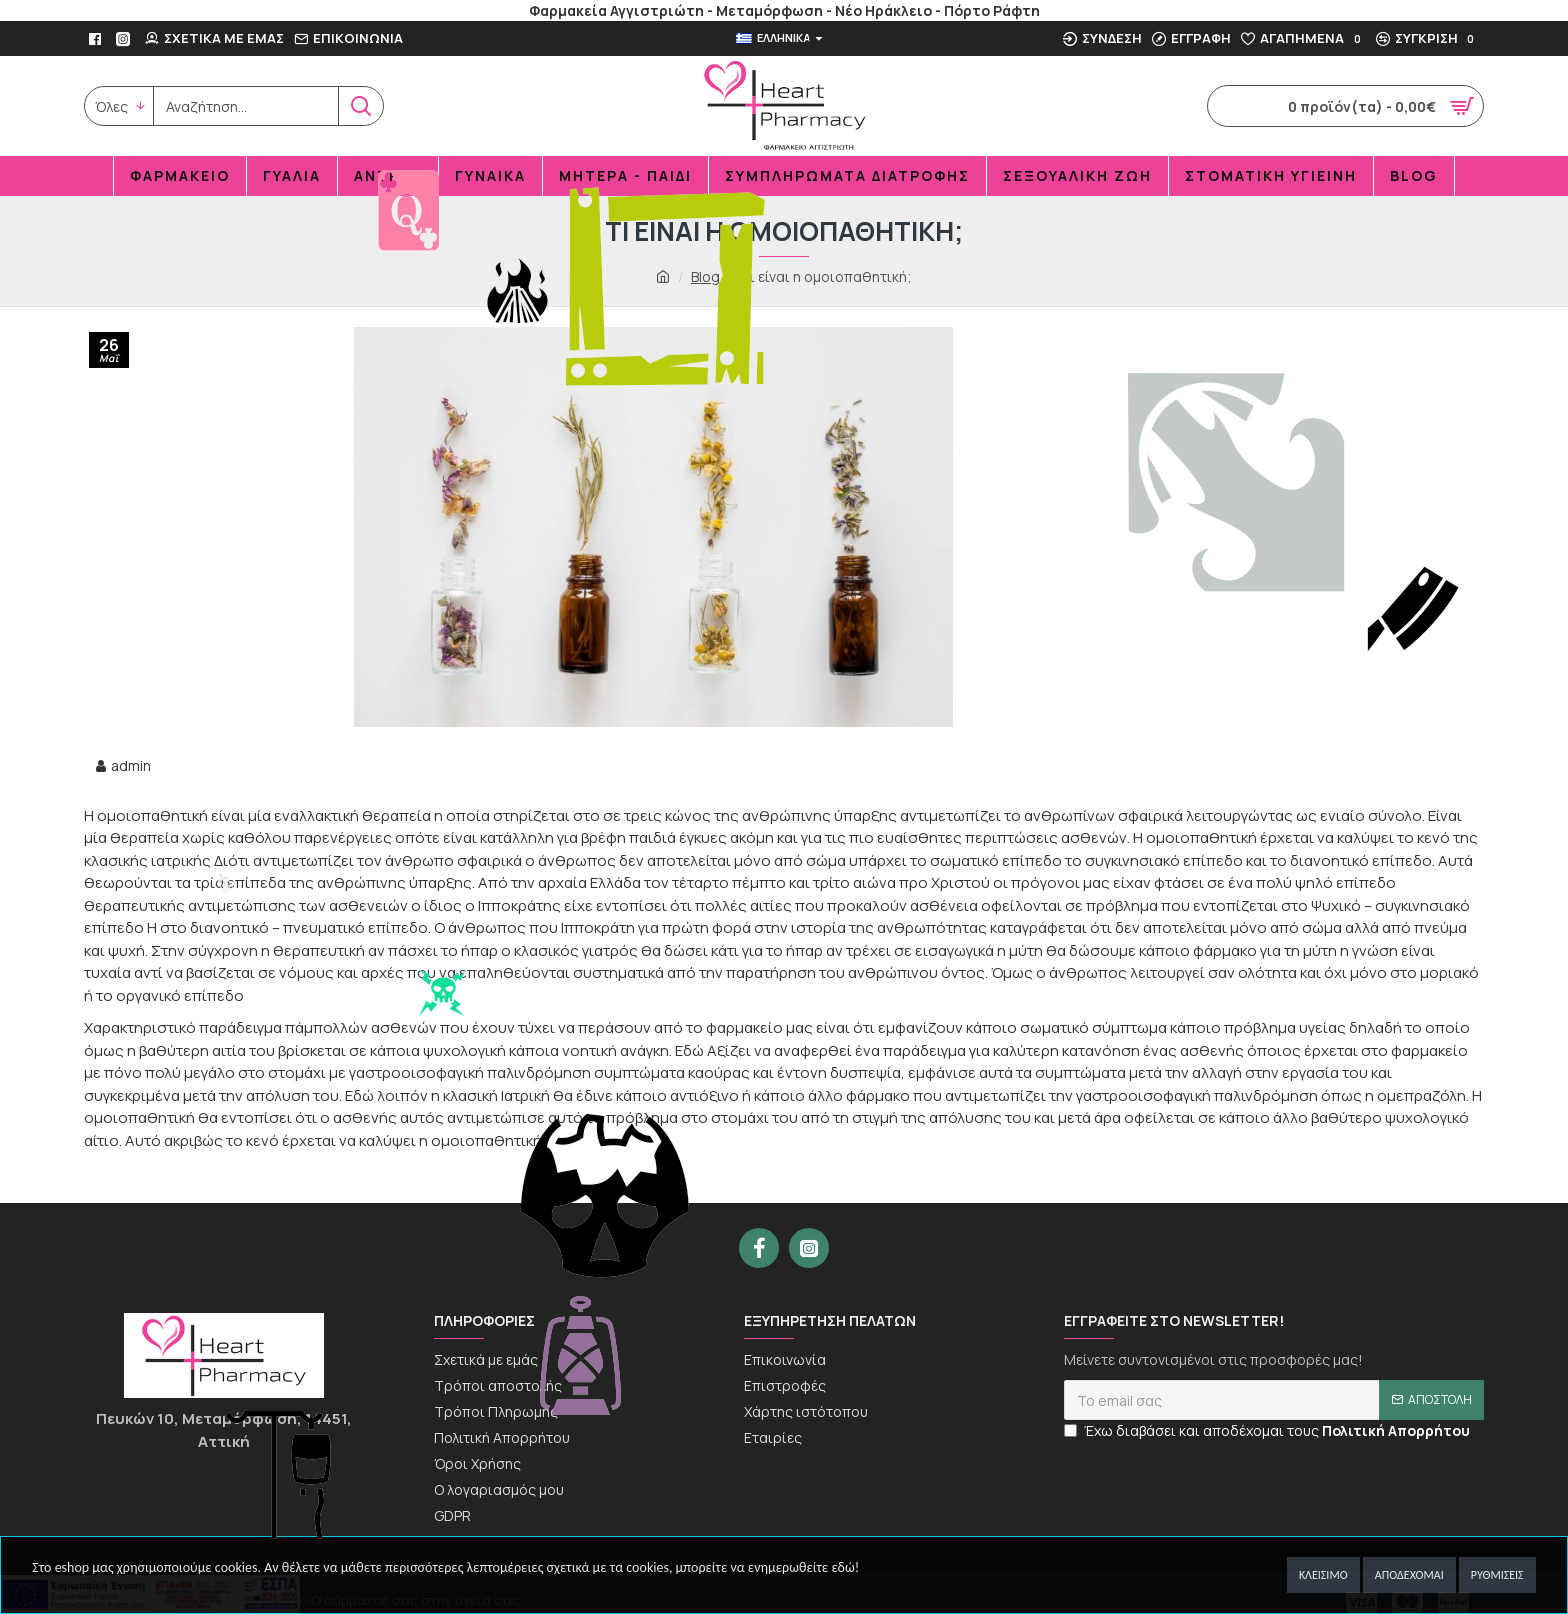 This screenshot has width=1568, height=1614. Describe the element at coordinates (442, 993) in the screenshot. I see `indicates a powerful attack or special ability` at that location.